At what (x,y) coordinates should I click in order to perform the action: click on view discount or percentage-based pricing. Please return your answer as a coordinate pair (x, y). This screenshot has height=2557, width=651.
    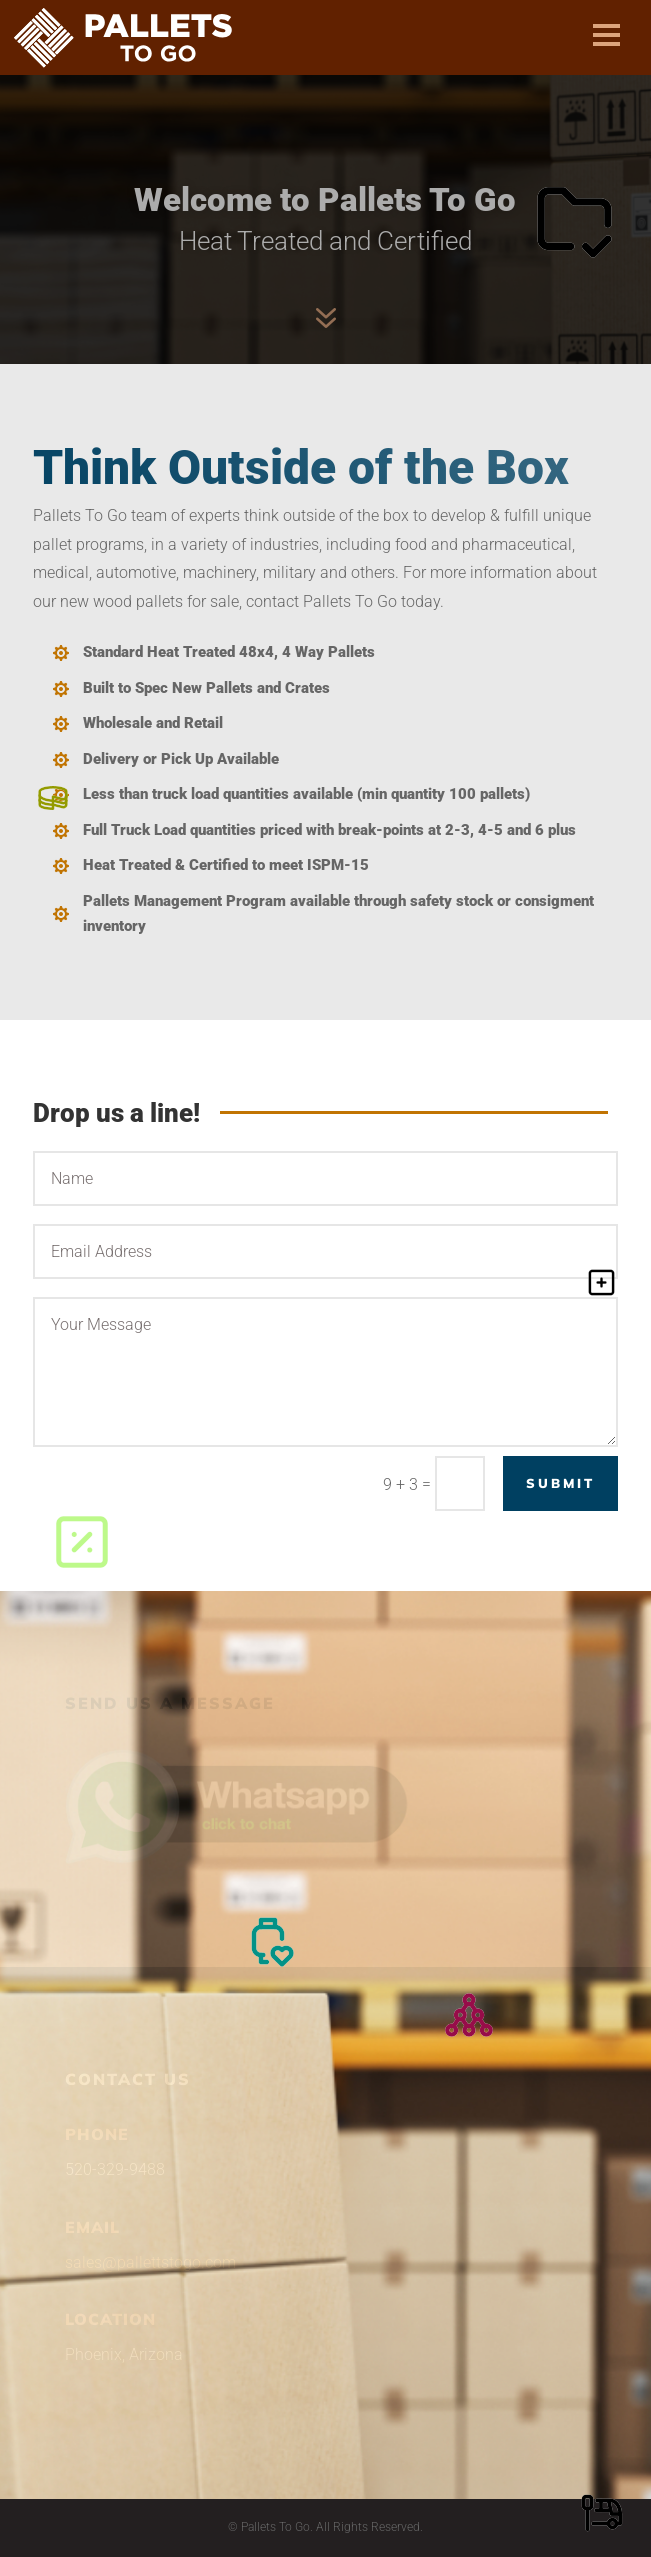
    Looking at the image, I should click on (82, 1542).